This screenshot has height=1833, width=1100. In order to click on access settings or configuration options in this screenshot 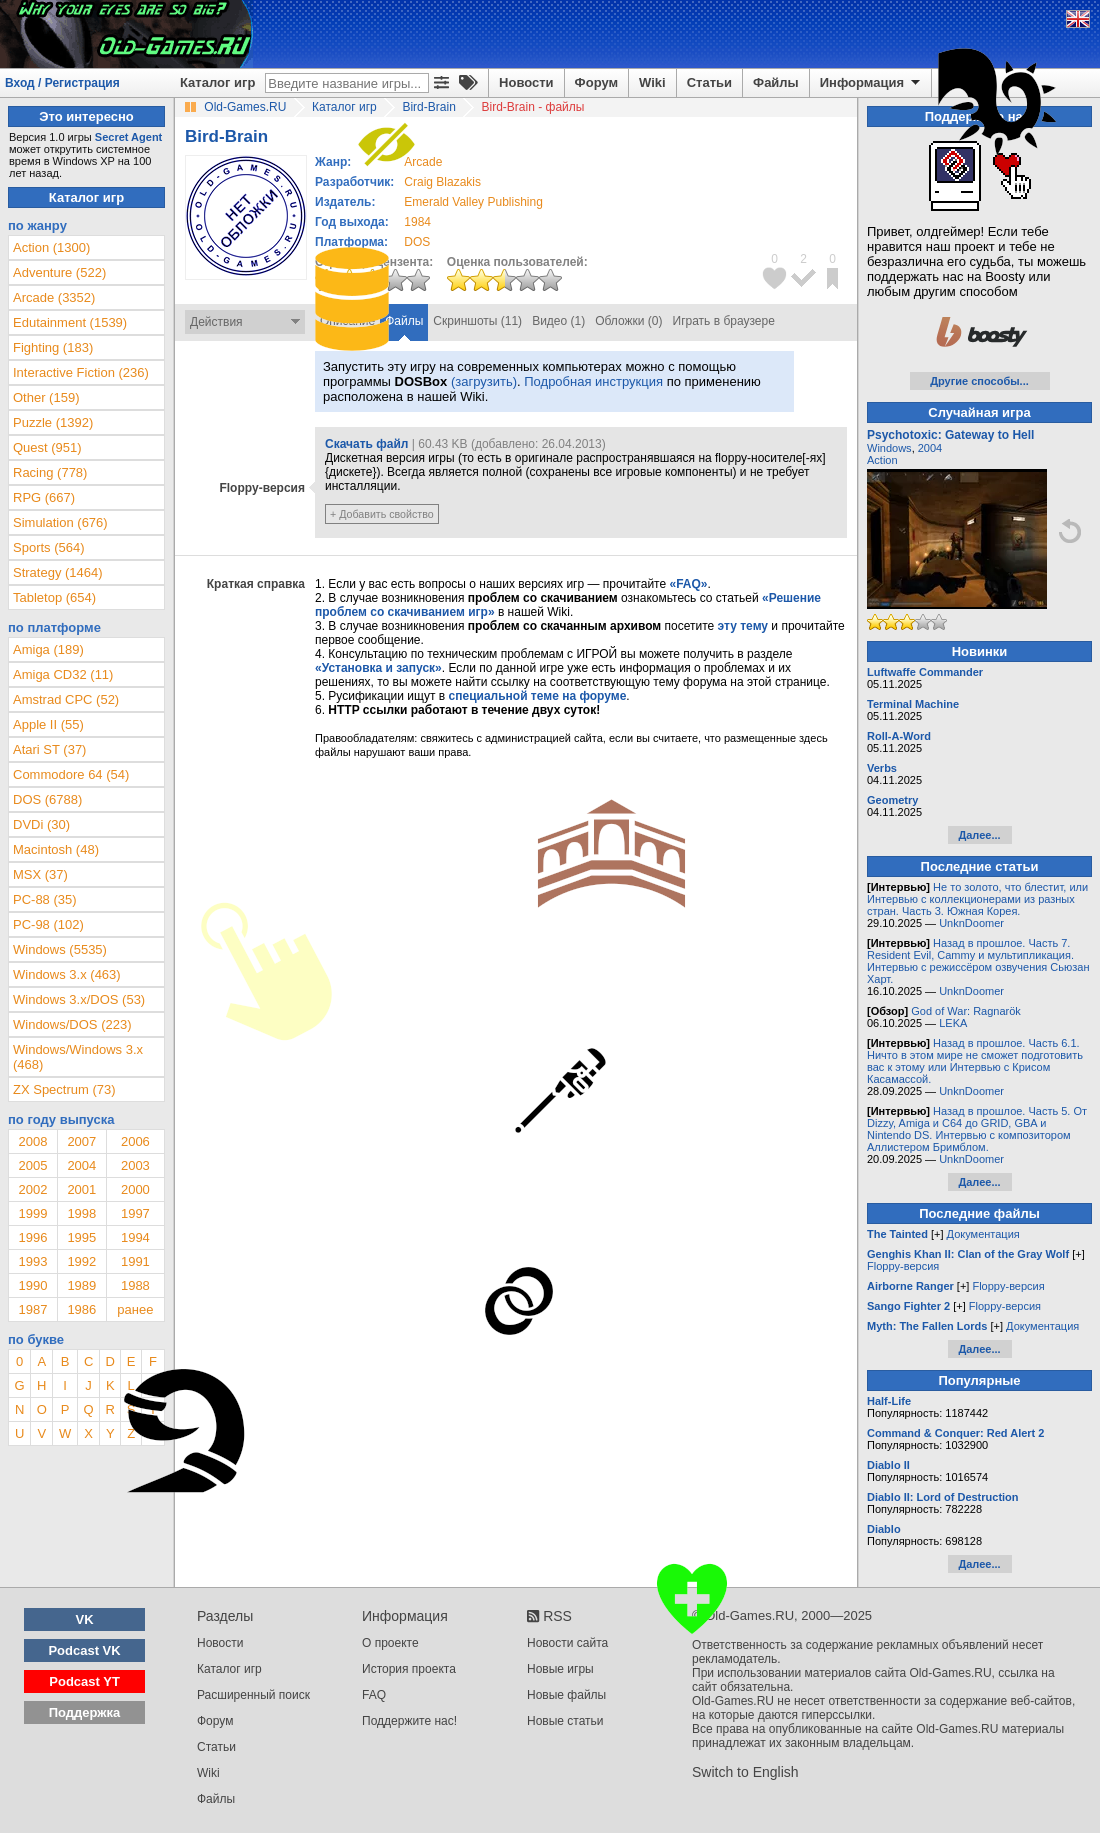, I will do `click(560, 1090)`.